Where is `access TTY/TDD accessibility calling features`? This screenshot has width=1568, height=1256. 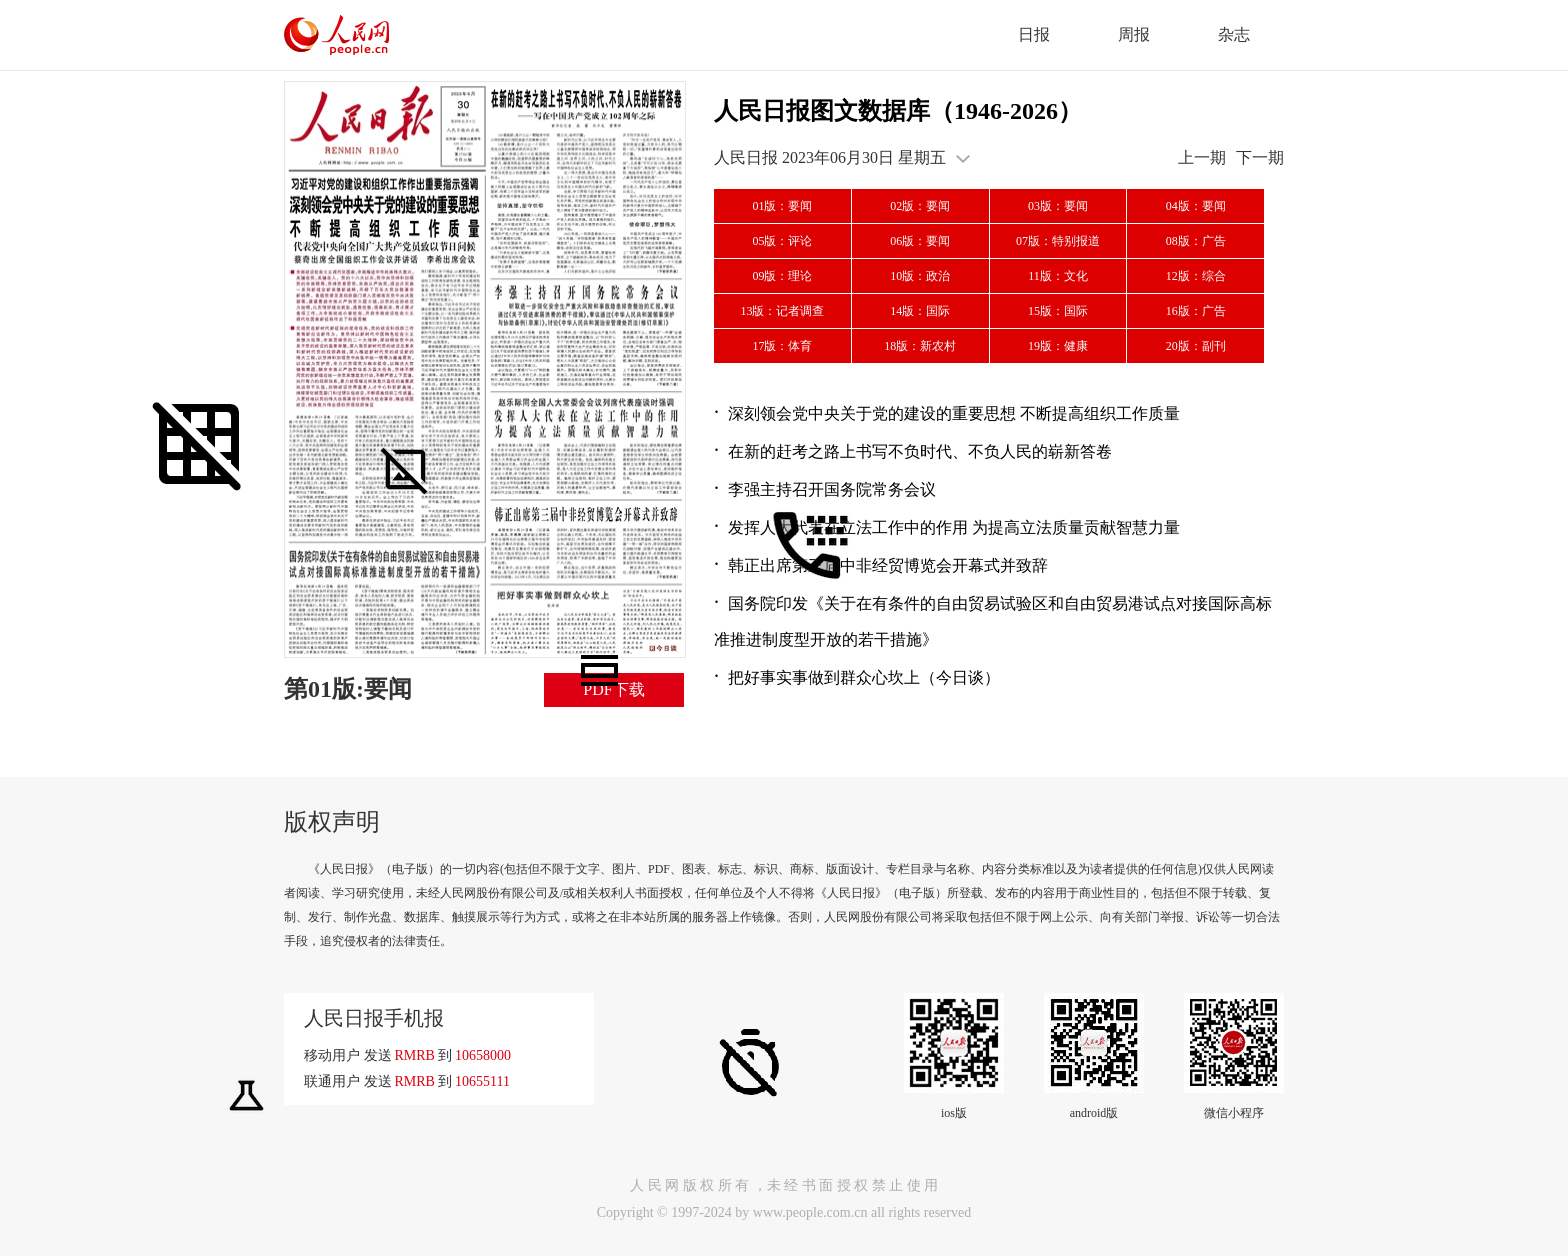 access TTY/TDD accessibility calling features is located at coordinates (810, 545).